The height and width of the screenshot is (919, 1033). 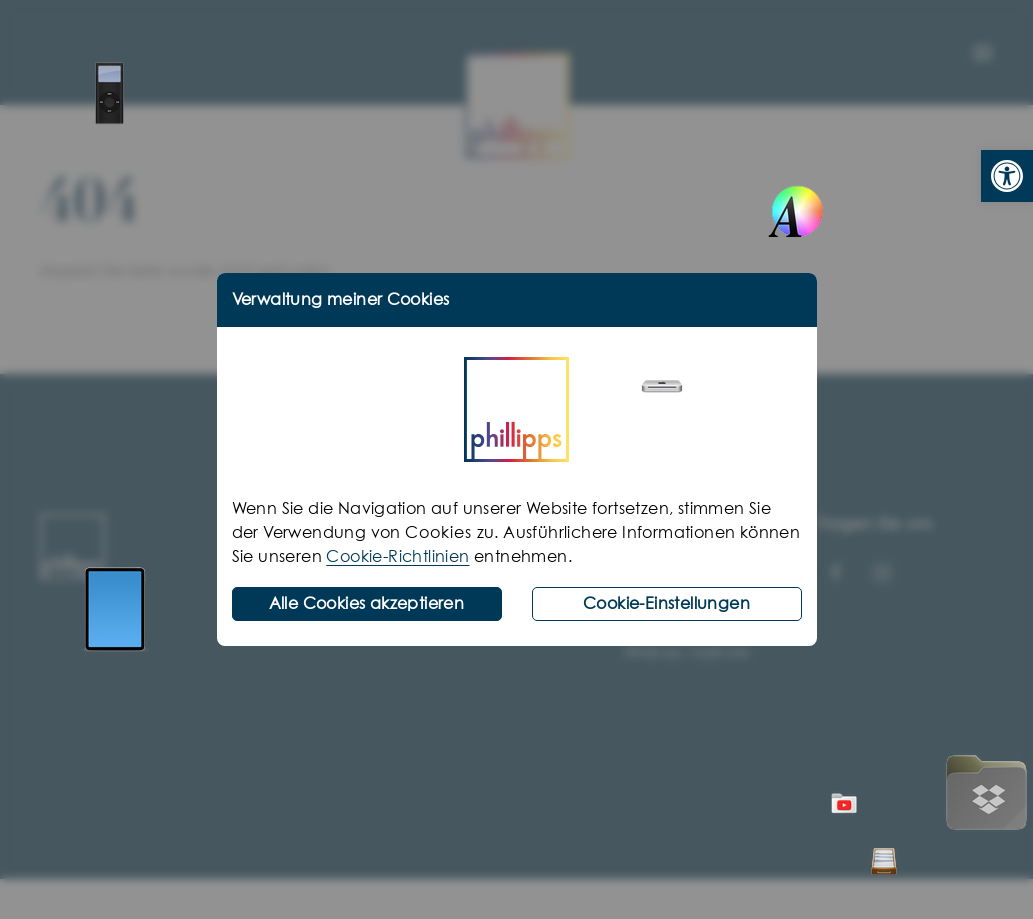 What do you see at coordinates (662, 380) in the screenshot?
I see `represents a mac mini device in system settings` at bounding box center [662, 380].